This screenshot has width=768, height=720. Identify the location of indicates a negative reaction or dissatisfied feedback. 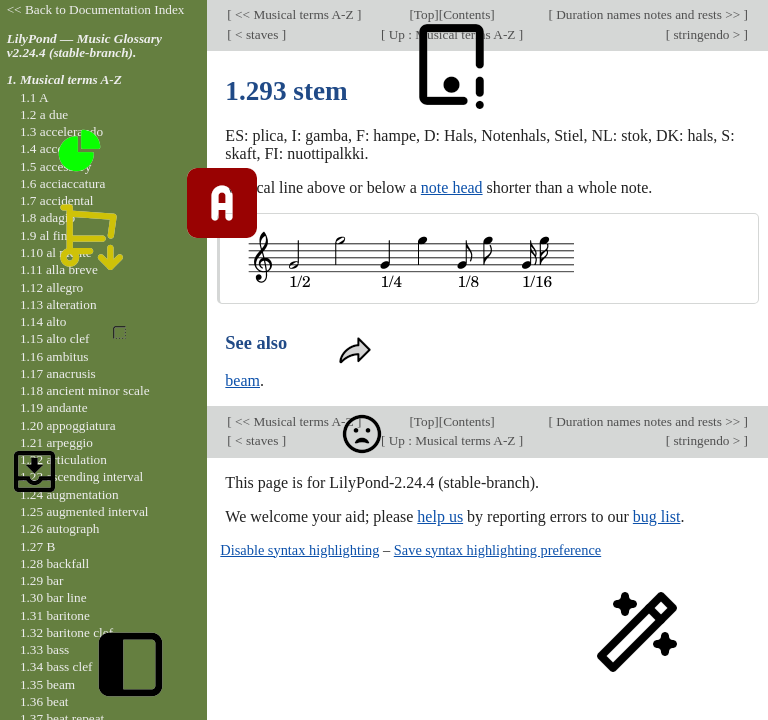
(362, 434).